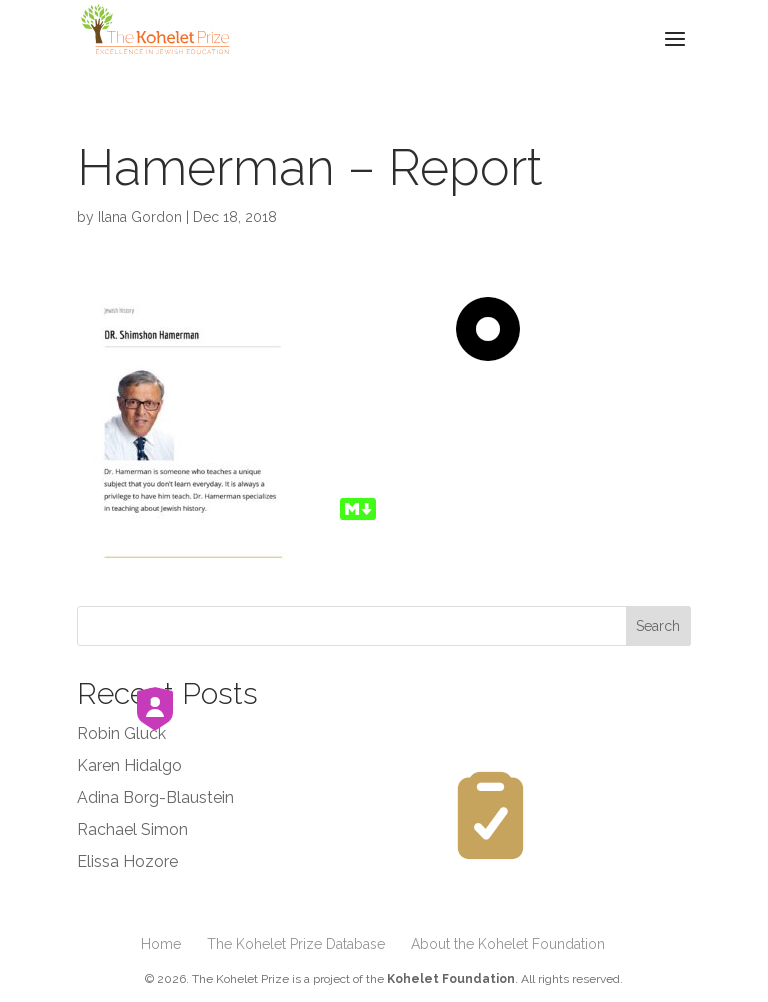 Image resolution: width=768 pixels, height=1002 pixels. Describe the element at coordinates (155, 709) in the screenshot. I see `access user privacy or security settings` at that location.